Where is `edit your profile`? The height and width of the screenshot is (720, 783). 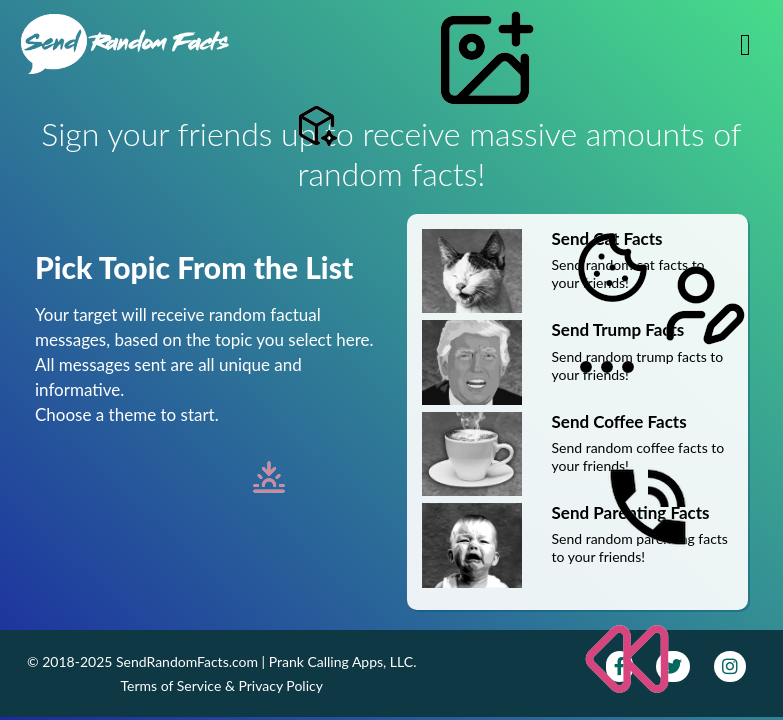 edit your profile is located at coordinates (703, 303).